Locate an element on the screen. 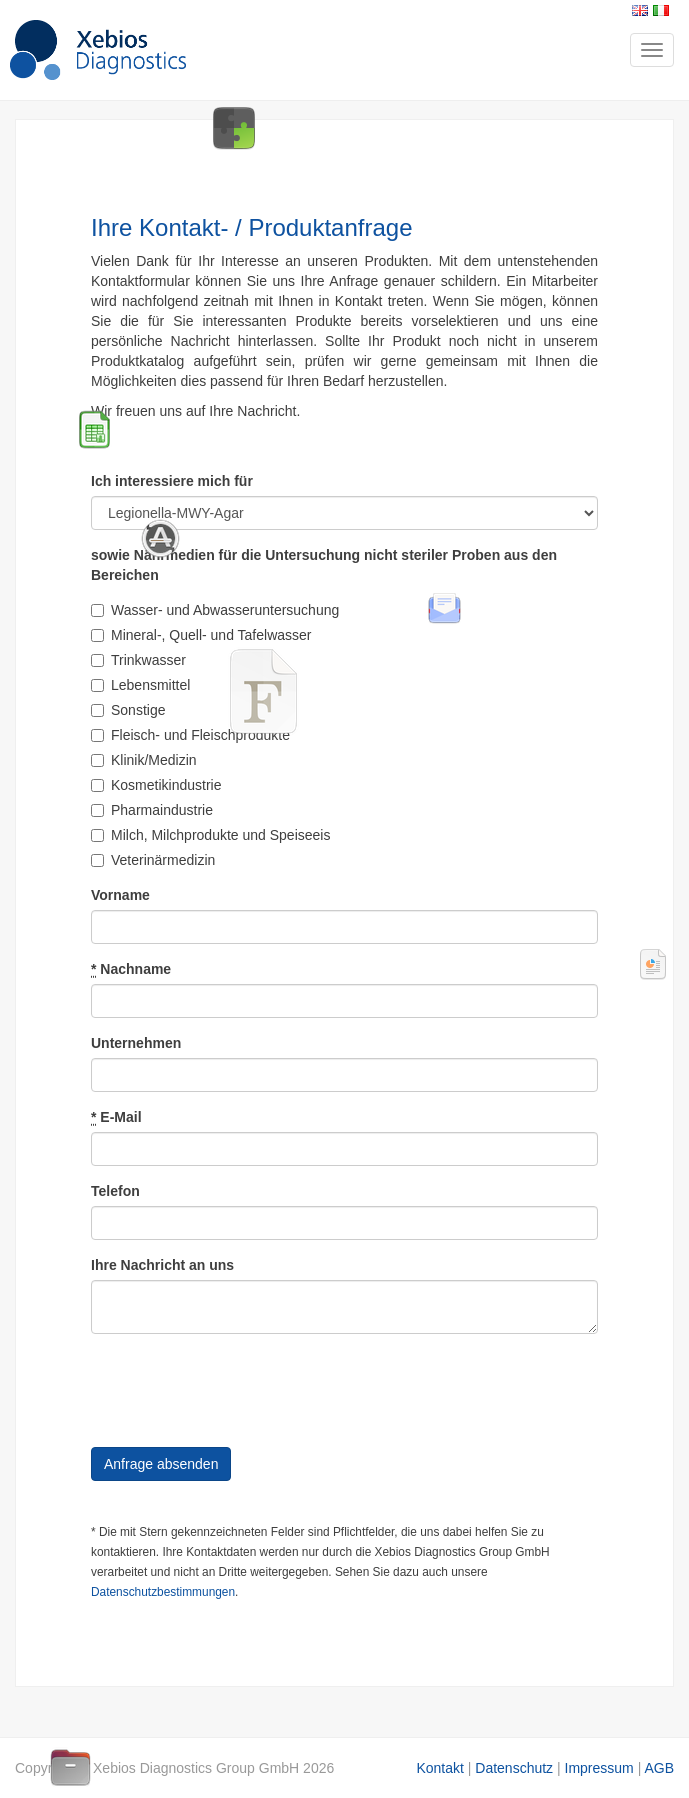 The width and height of the screenshot is (689, 1798). a fortran source code file is located at coordinates (263, 691).